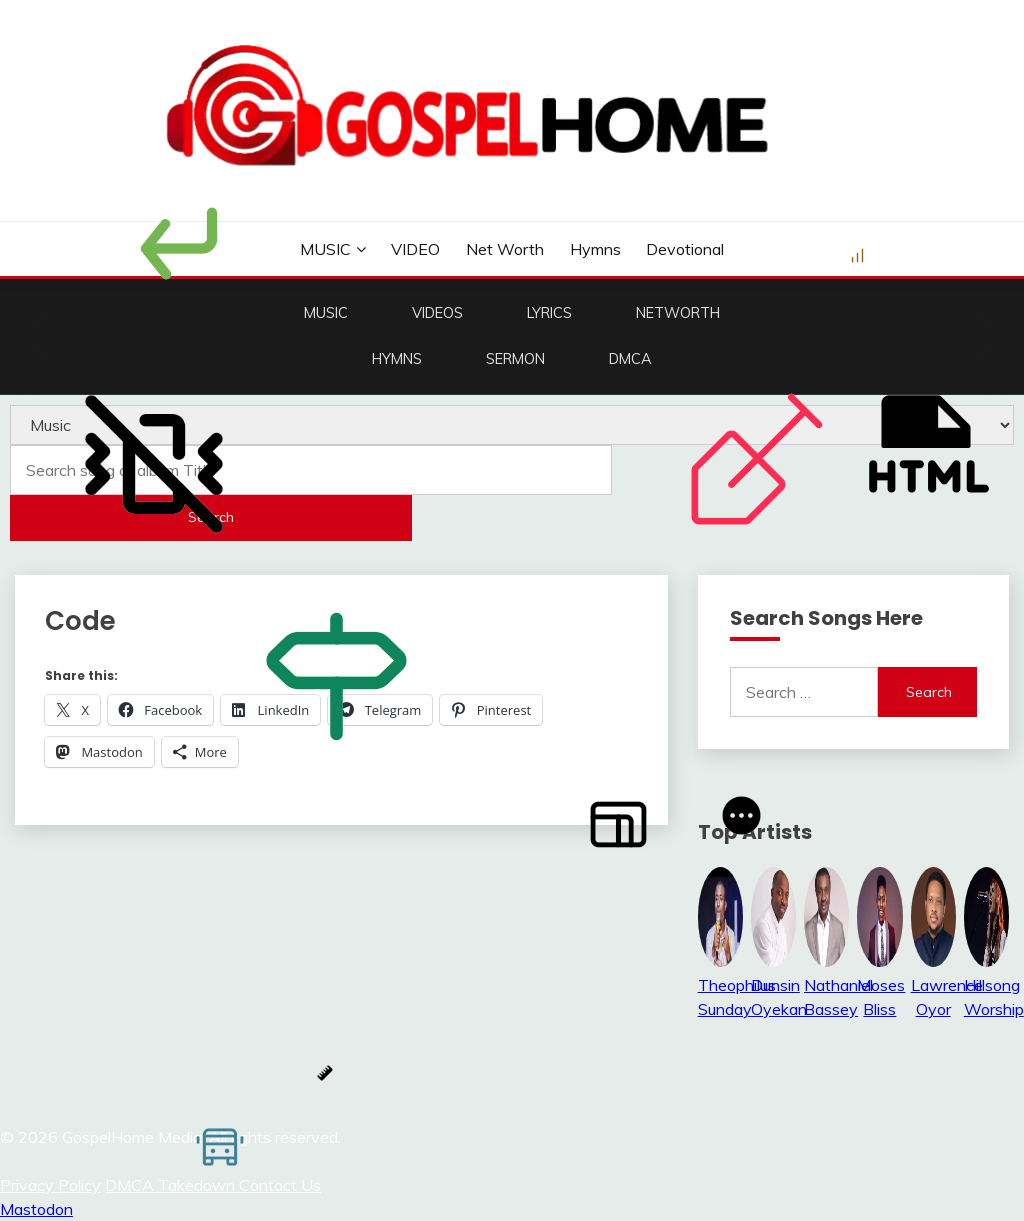 This screenshot has width=1024, height=1221. I want to click on access measurement tools, so click(325, 1073).